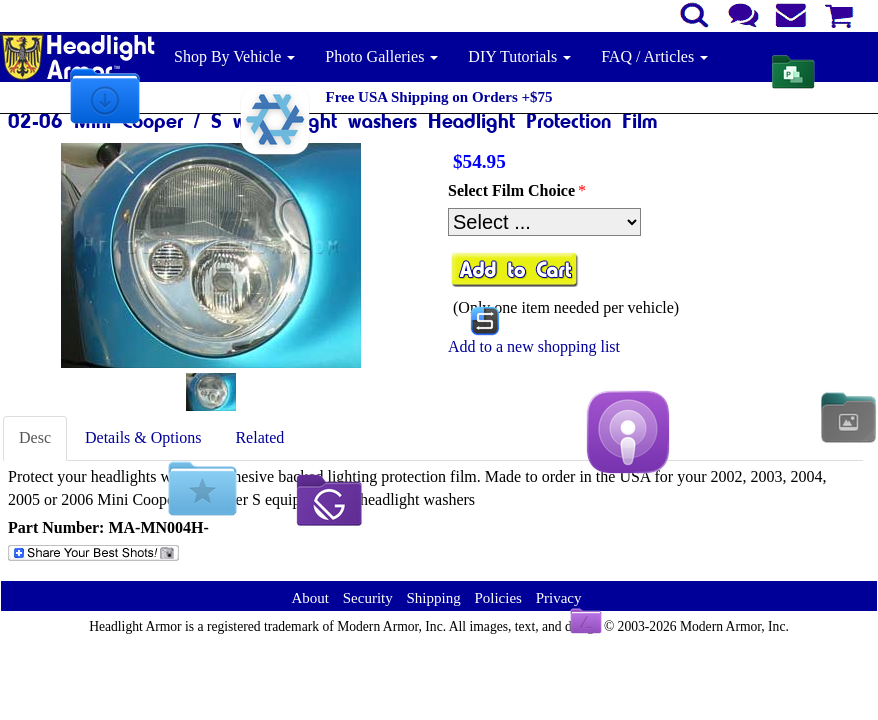 Image resolution: width=878 pixels, height=720 pixels. Describe the element at coordinates (202, 488) in the screenshot. I see `open your bookmarked files folder` at that location.